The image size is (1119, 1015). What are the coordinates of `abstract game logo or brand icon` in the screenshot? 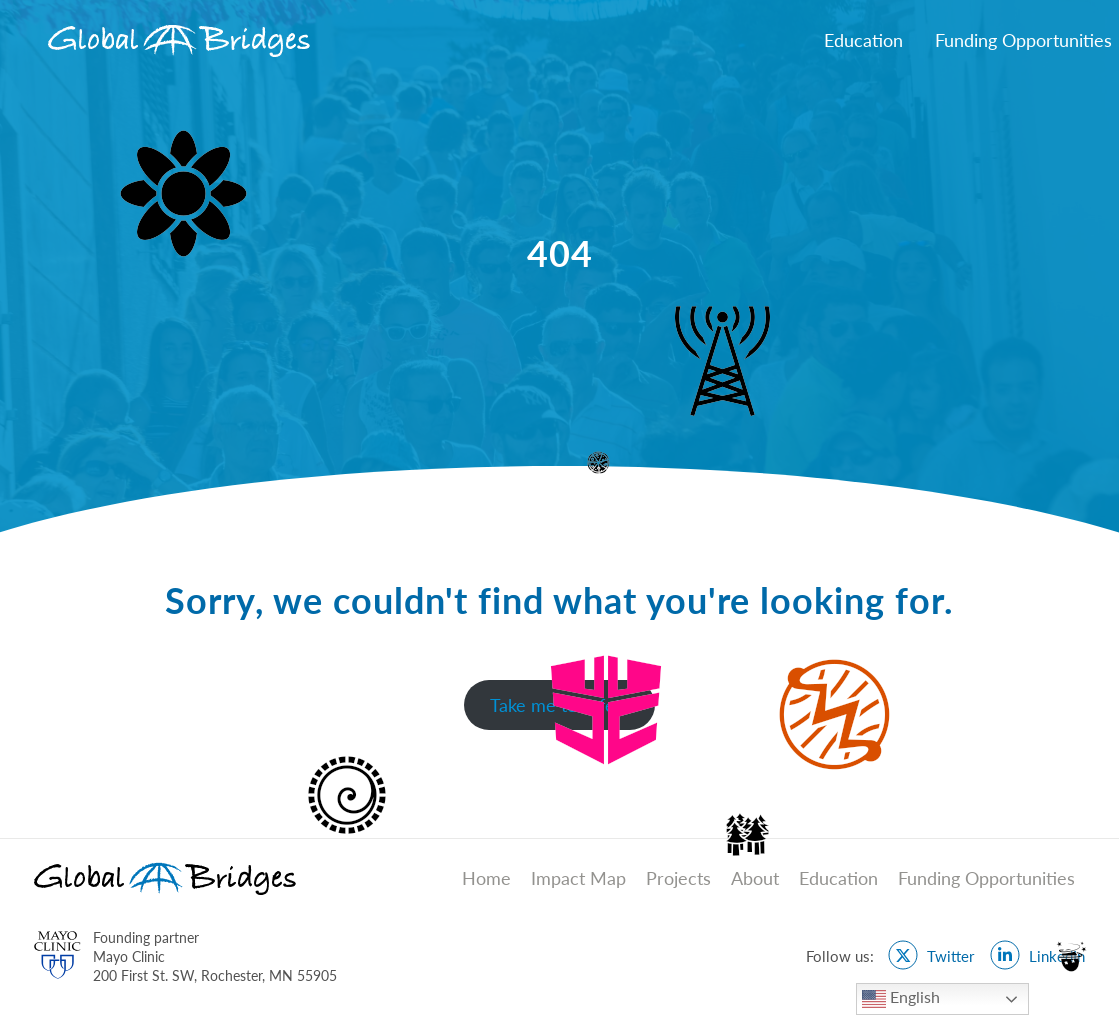 It's located at (606, 710).